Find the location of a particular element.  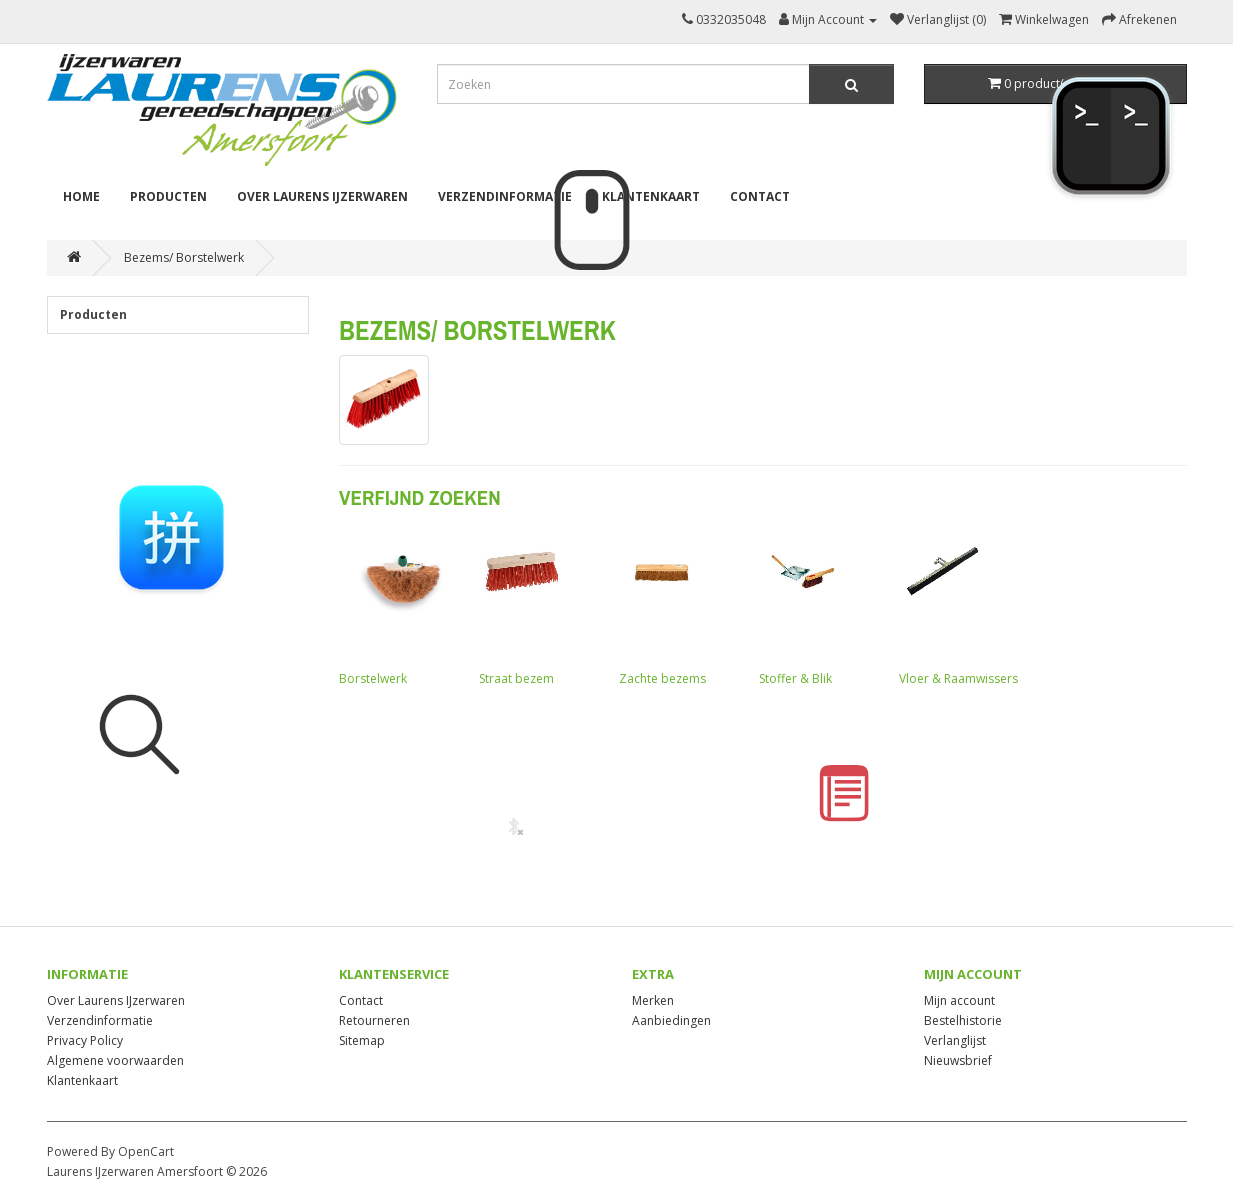

open ibus pinyin chinese input method is located at coordinates (171, 537).